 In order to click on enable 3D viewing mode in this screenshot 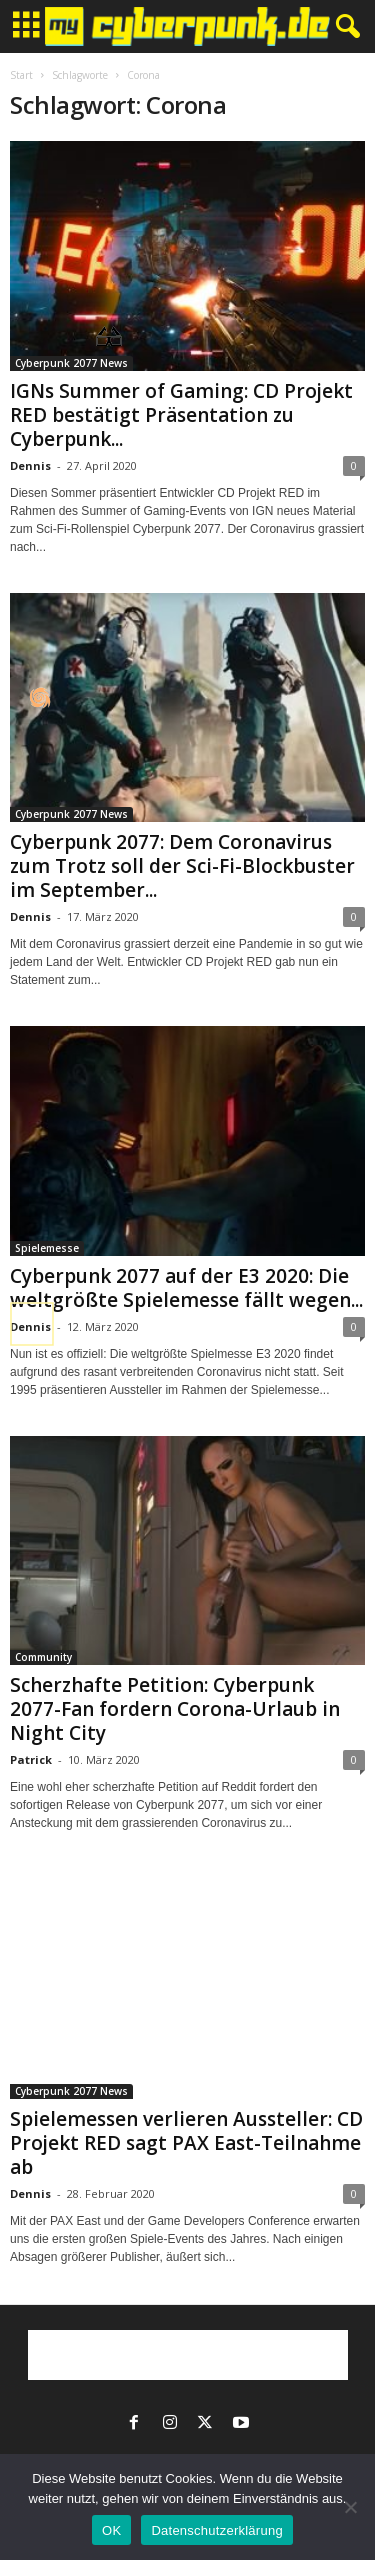, I will do `click(109, 336)`.